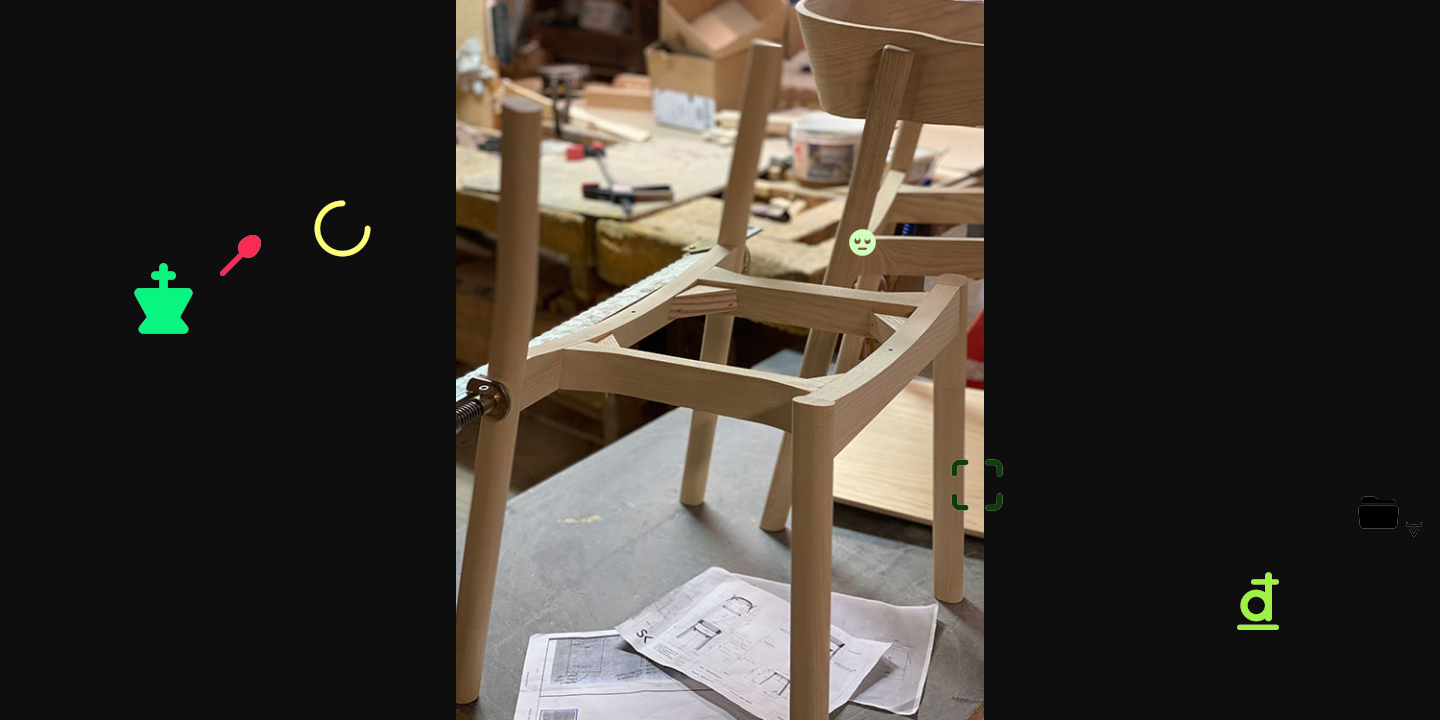  What do you see at coordinates (1414, 530) in the screenshot?
I see `vaadin framework logo` at bounding box center [1414, 530].